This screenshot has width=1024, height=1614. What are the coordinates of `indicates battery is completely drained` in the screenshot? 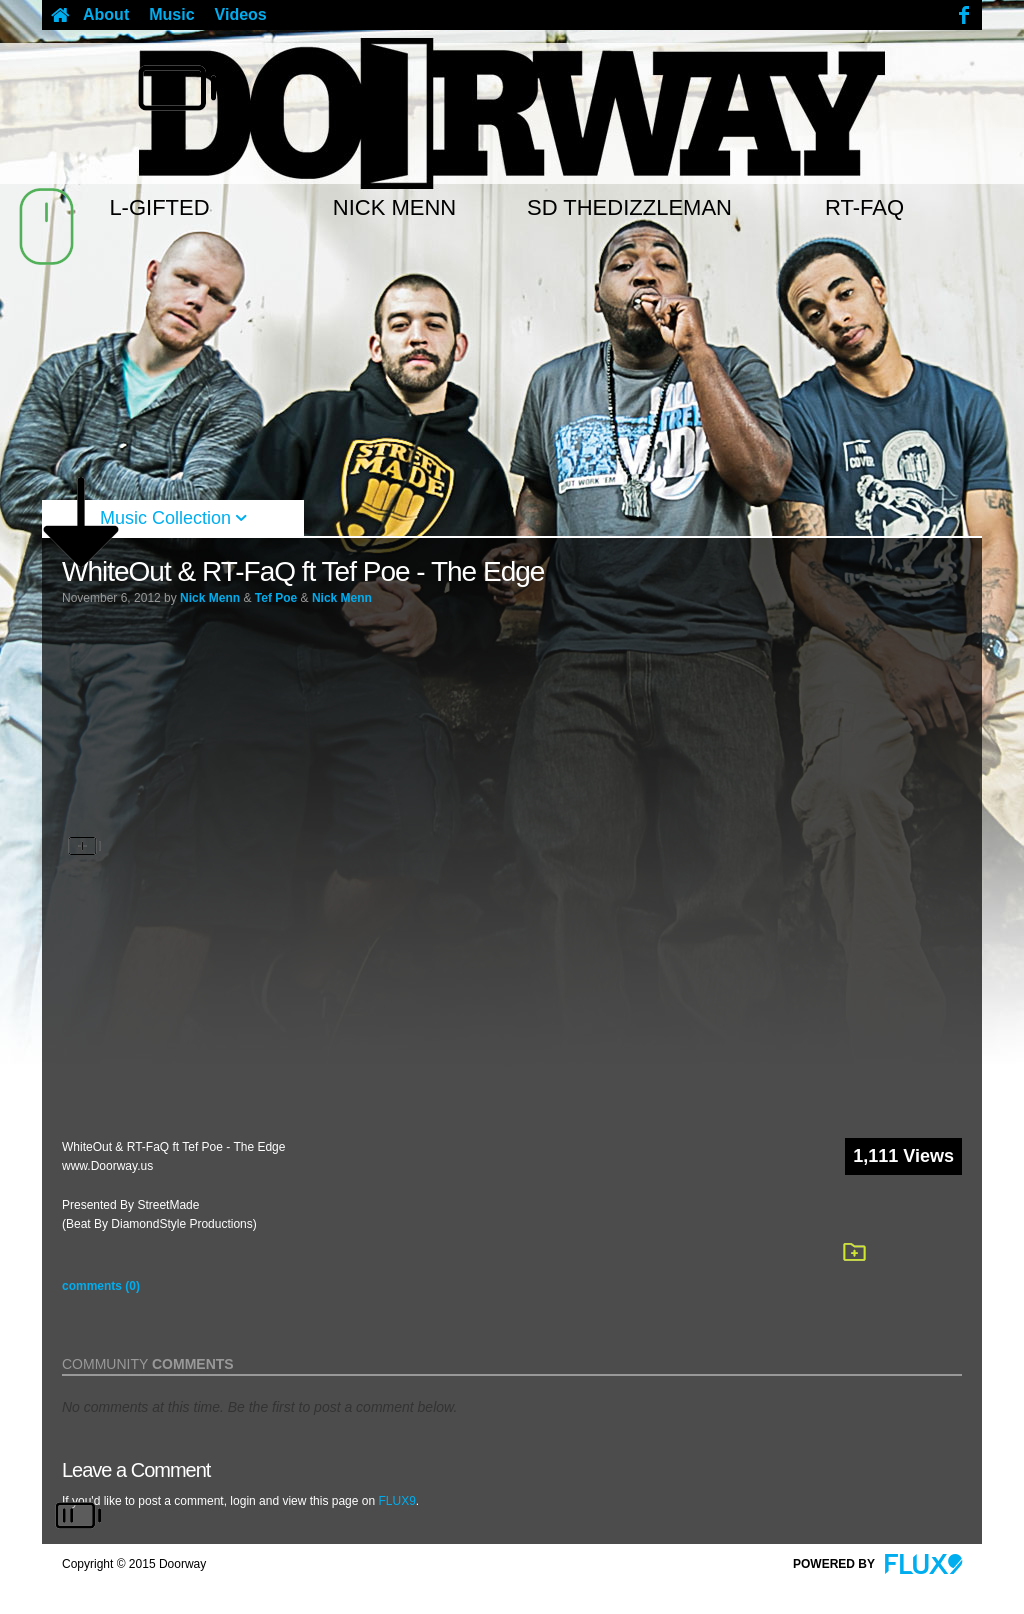 It's located at (176, 88).